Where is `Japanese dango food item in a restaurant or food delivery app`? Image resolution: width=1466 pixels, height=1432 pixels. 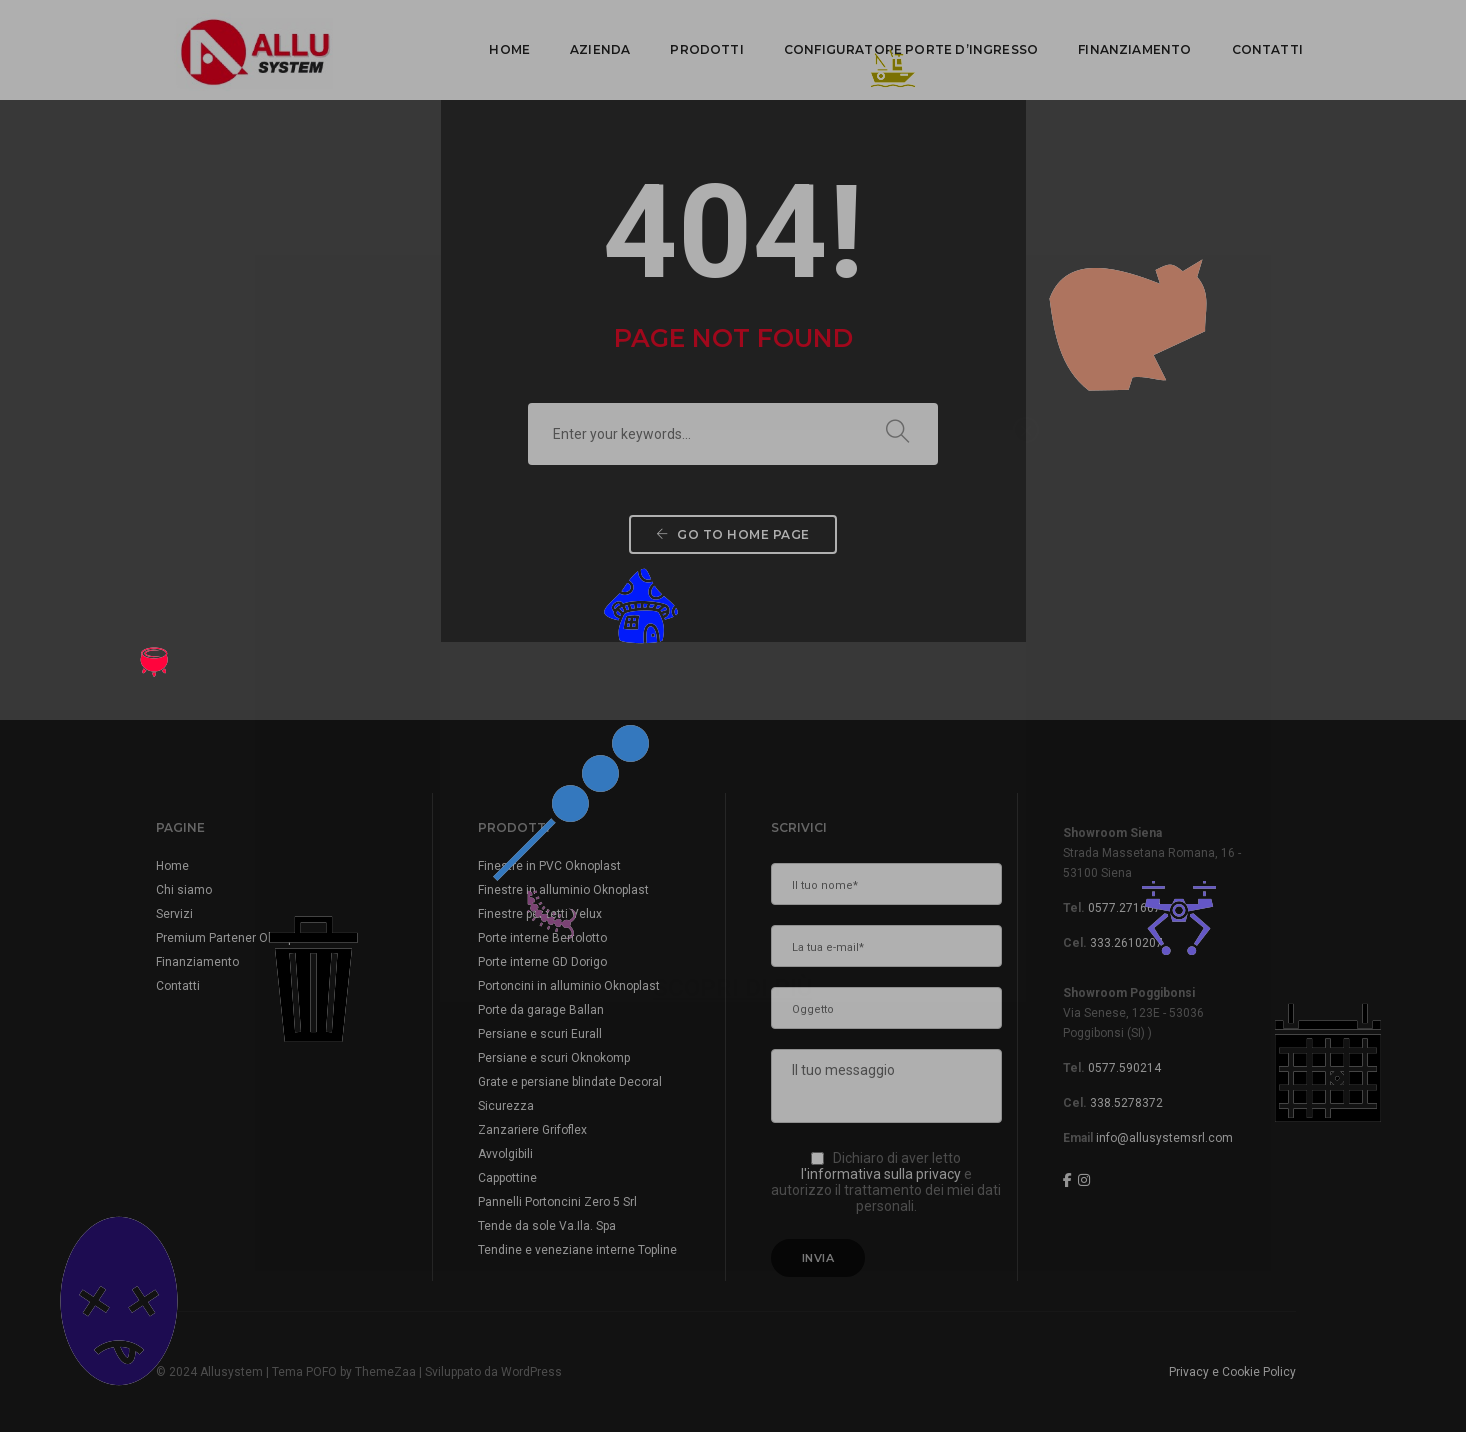
Japanese dango food item in a restaurant or food delivery app is located at coordinates (571, 803).